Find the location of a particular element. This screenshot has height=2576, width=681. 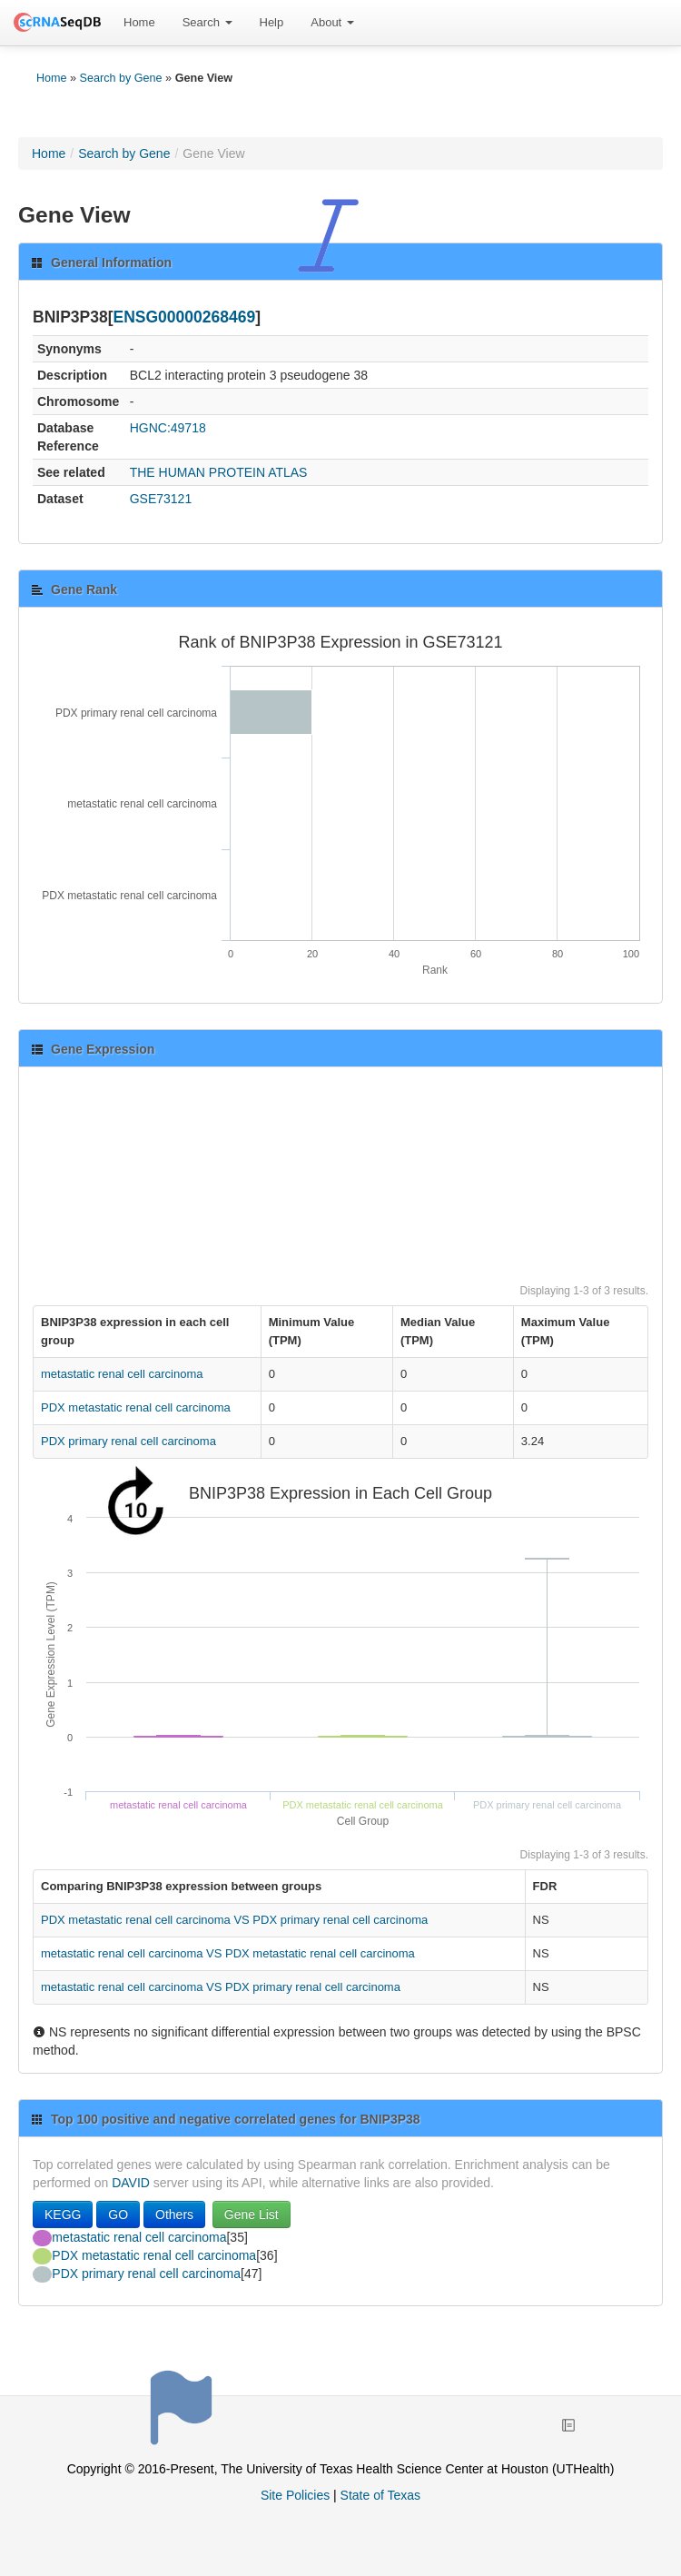

flag or mark an item for follow-up is located at coordinates (181, 2406).